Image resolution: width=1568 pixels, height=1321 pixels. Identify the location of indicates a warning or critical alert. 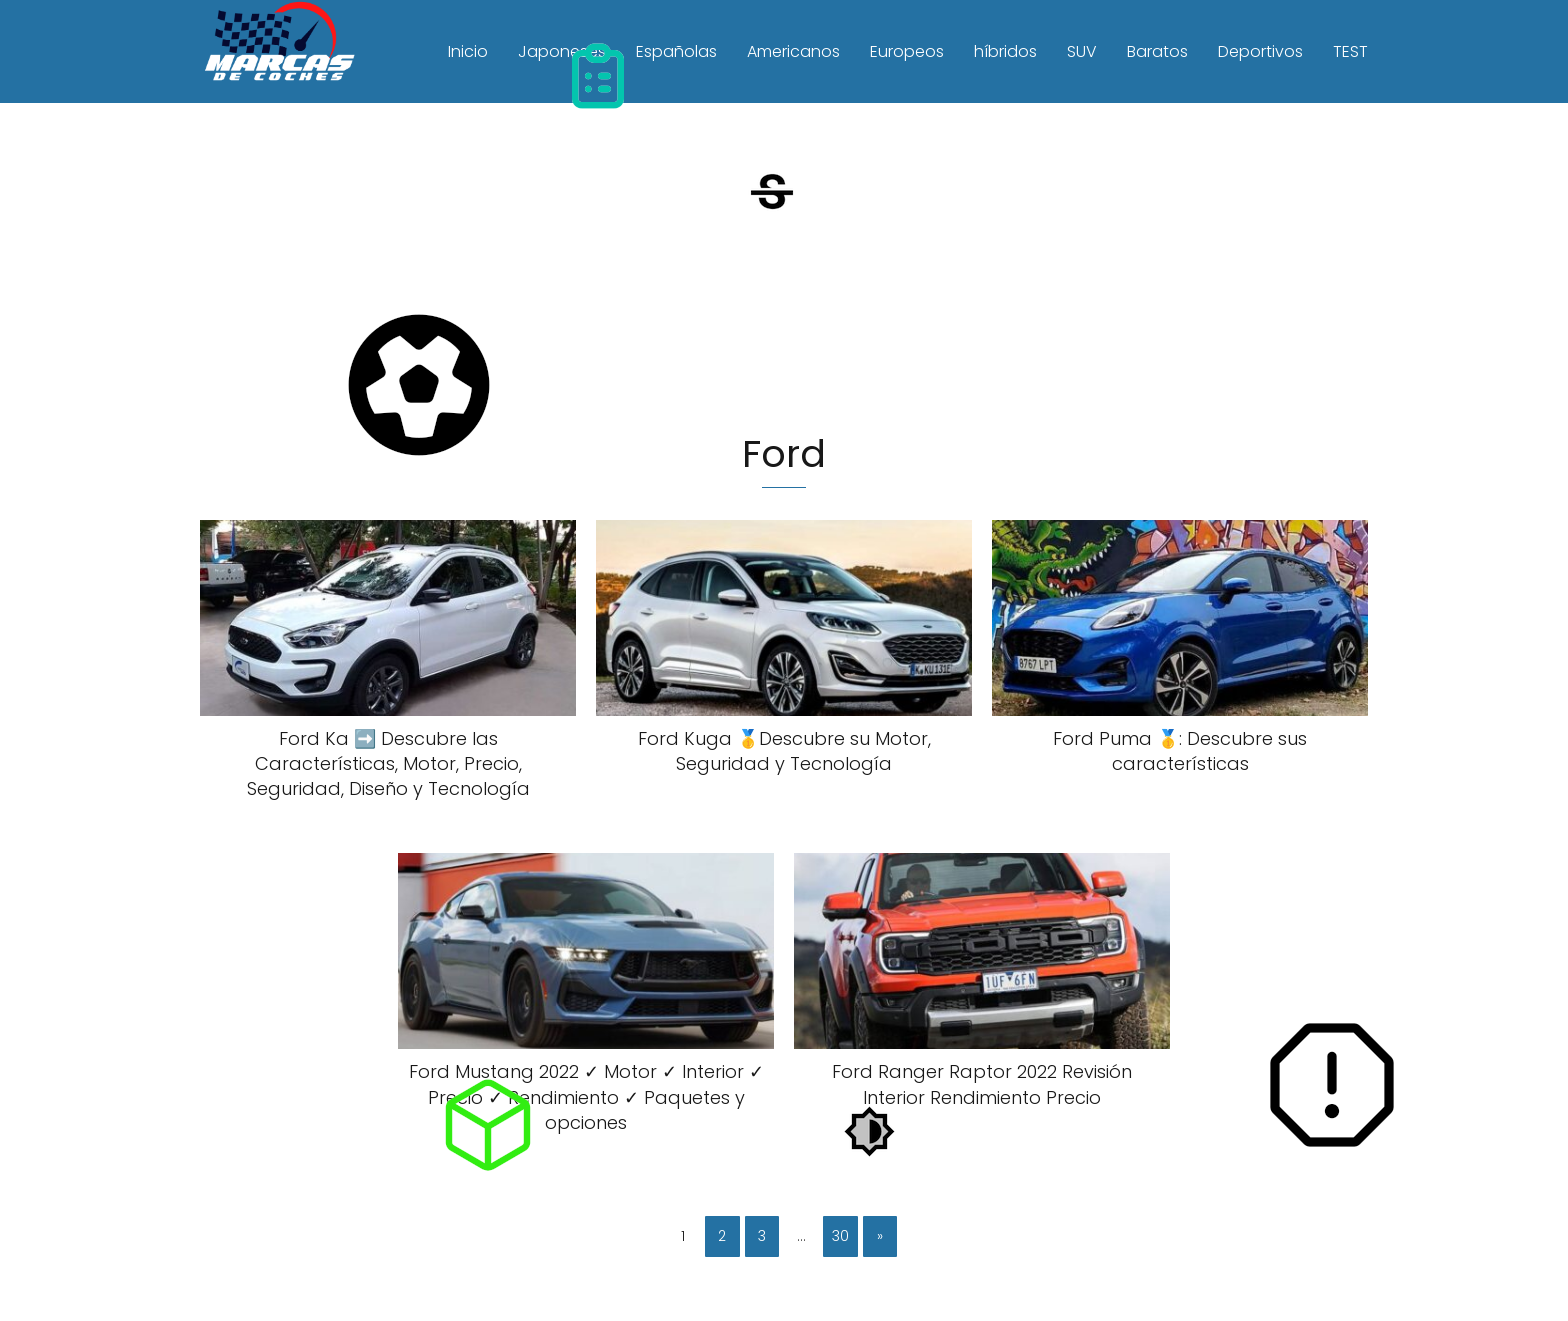
(1332, 1085).